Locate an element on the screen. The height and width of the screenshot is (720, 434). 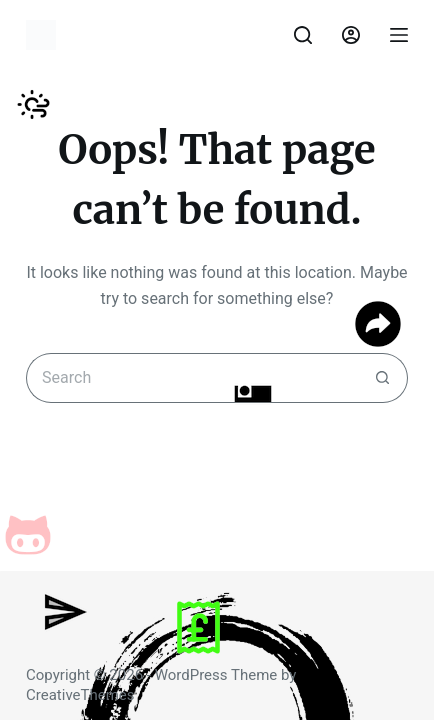
view receipt or transaction in pounds sterling is located at coordinates (198, 627).